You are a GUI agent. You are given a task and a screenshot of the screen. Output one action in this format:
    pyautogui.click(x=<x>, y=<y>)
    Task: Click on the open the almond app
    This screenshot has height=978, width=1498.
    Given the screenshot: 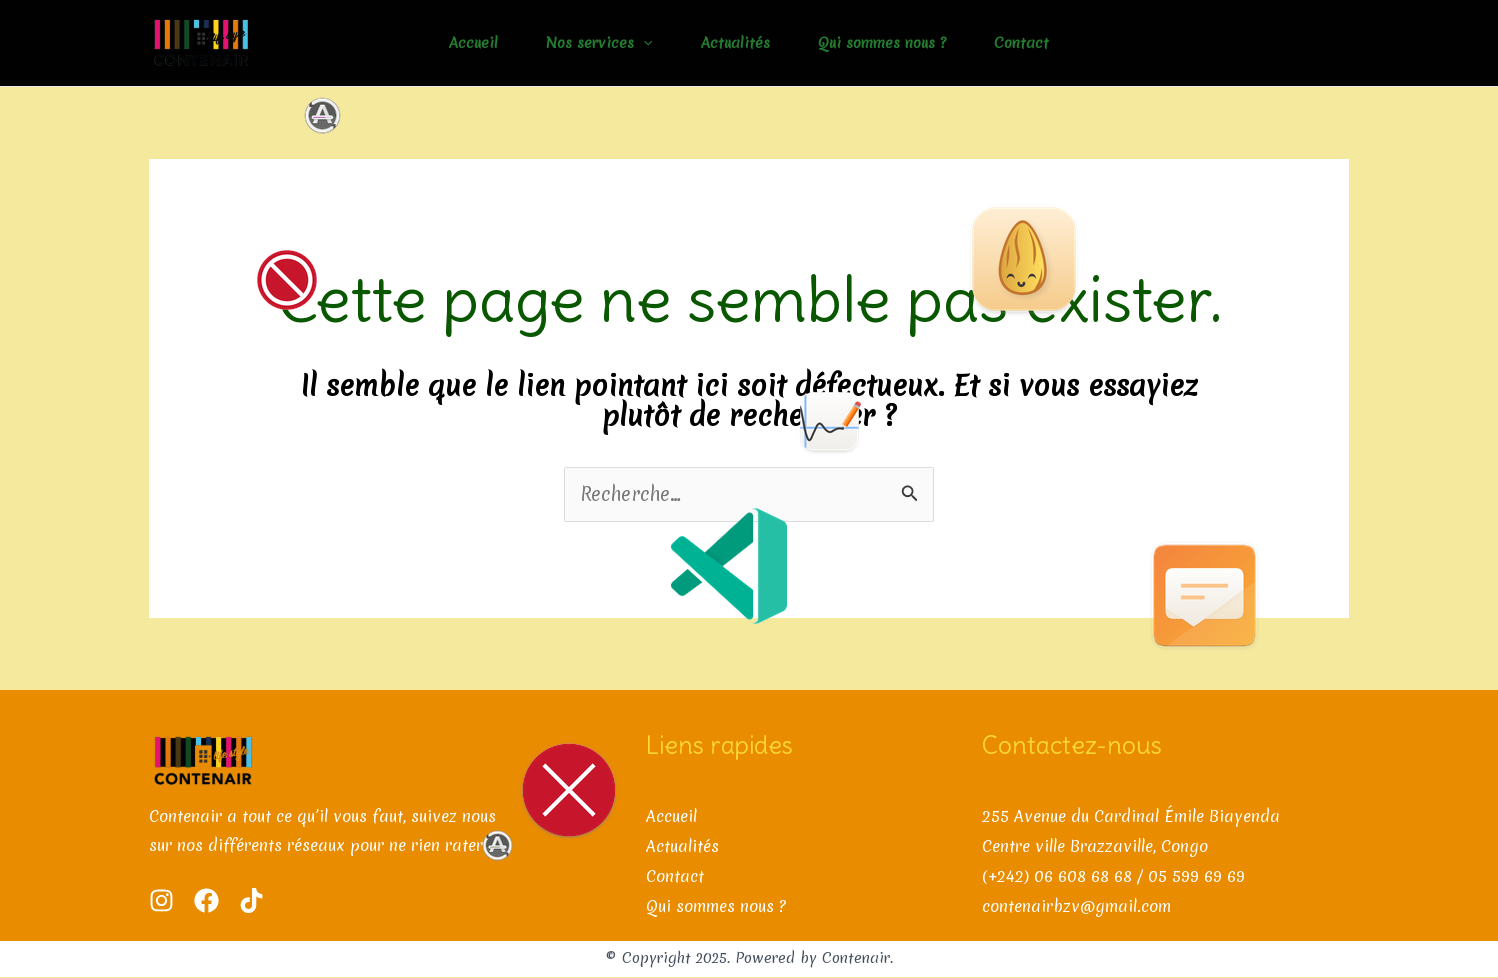 What is the action you would take?
    pyautogui.click(x=1024, y=259)
    